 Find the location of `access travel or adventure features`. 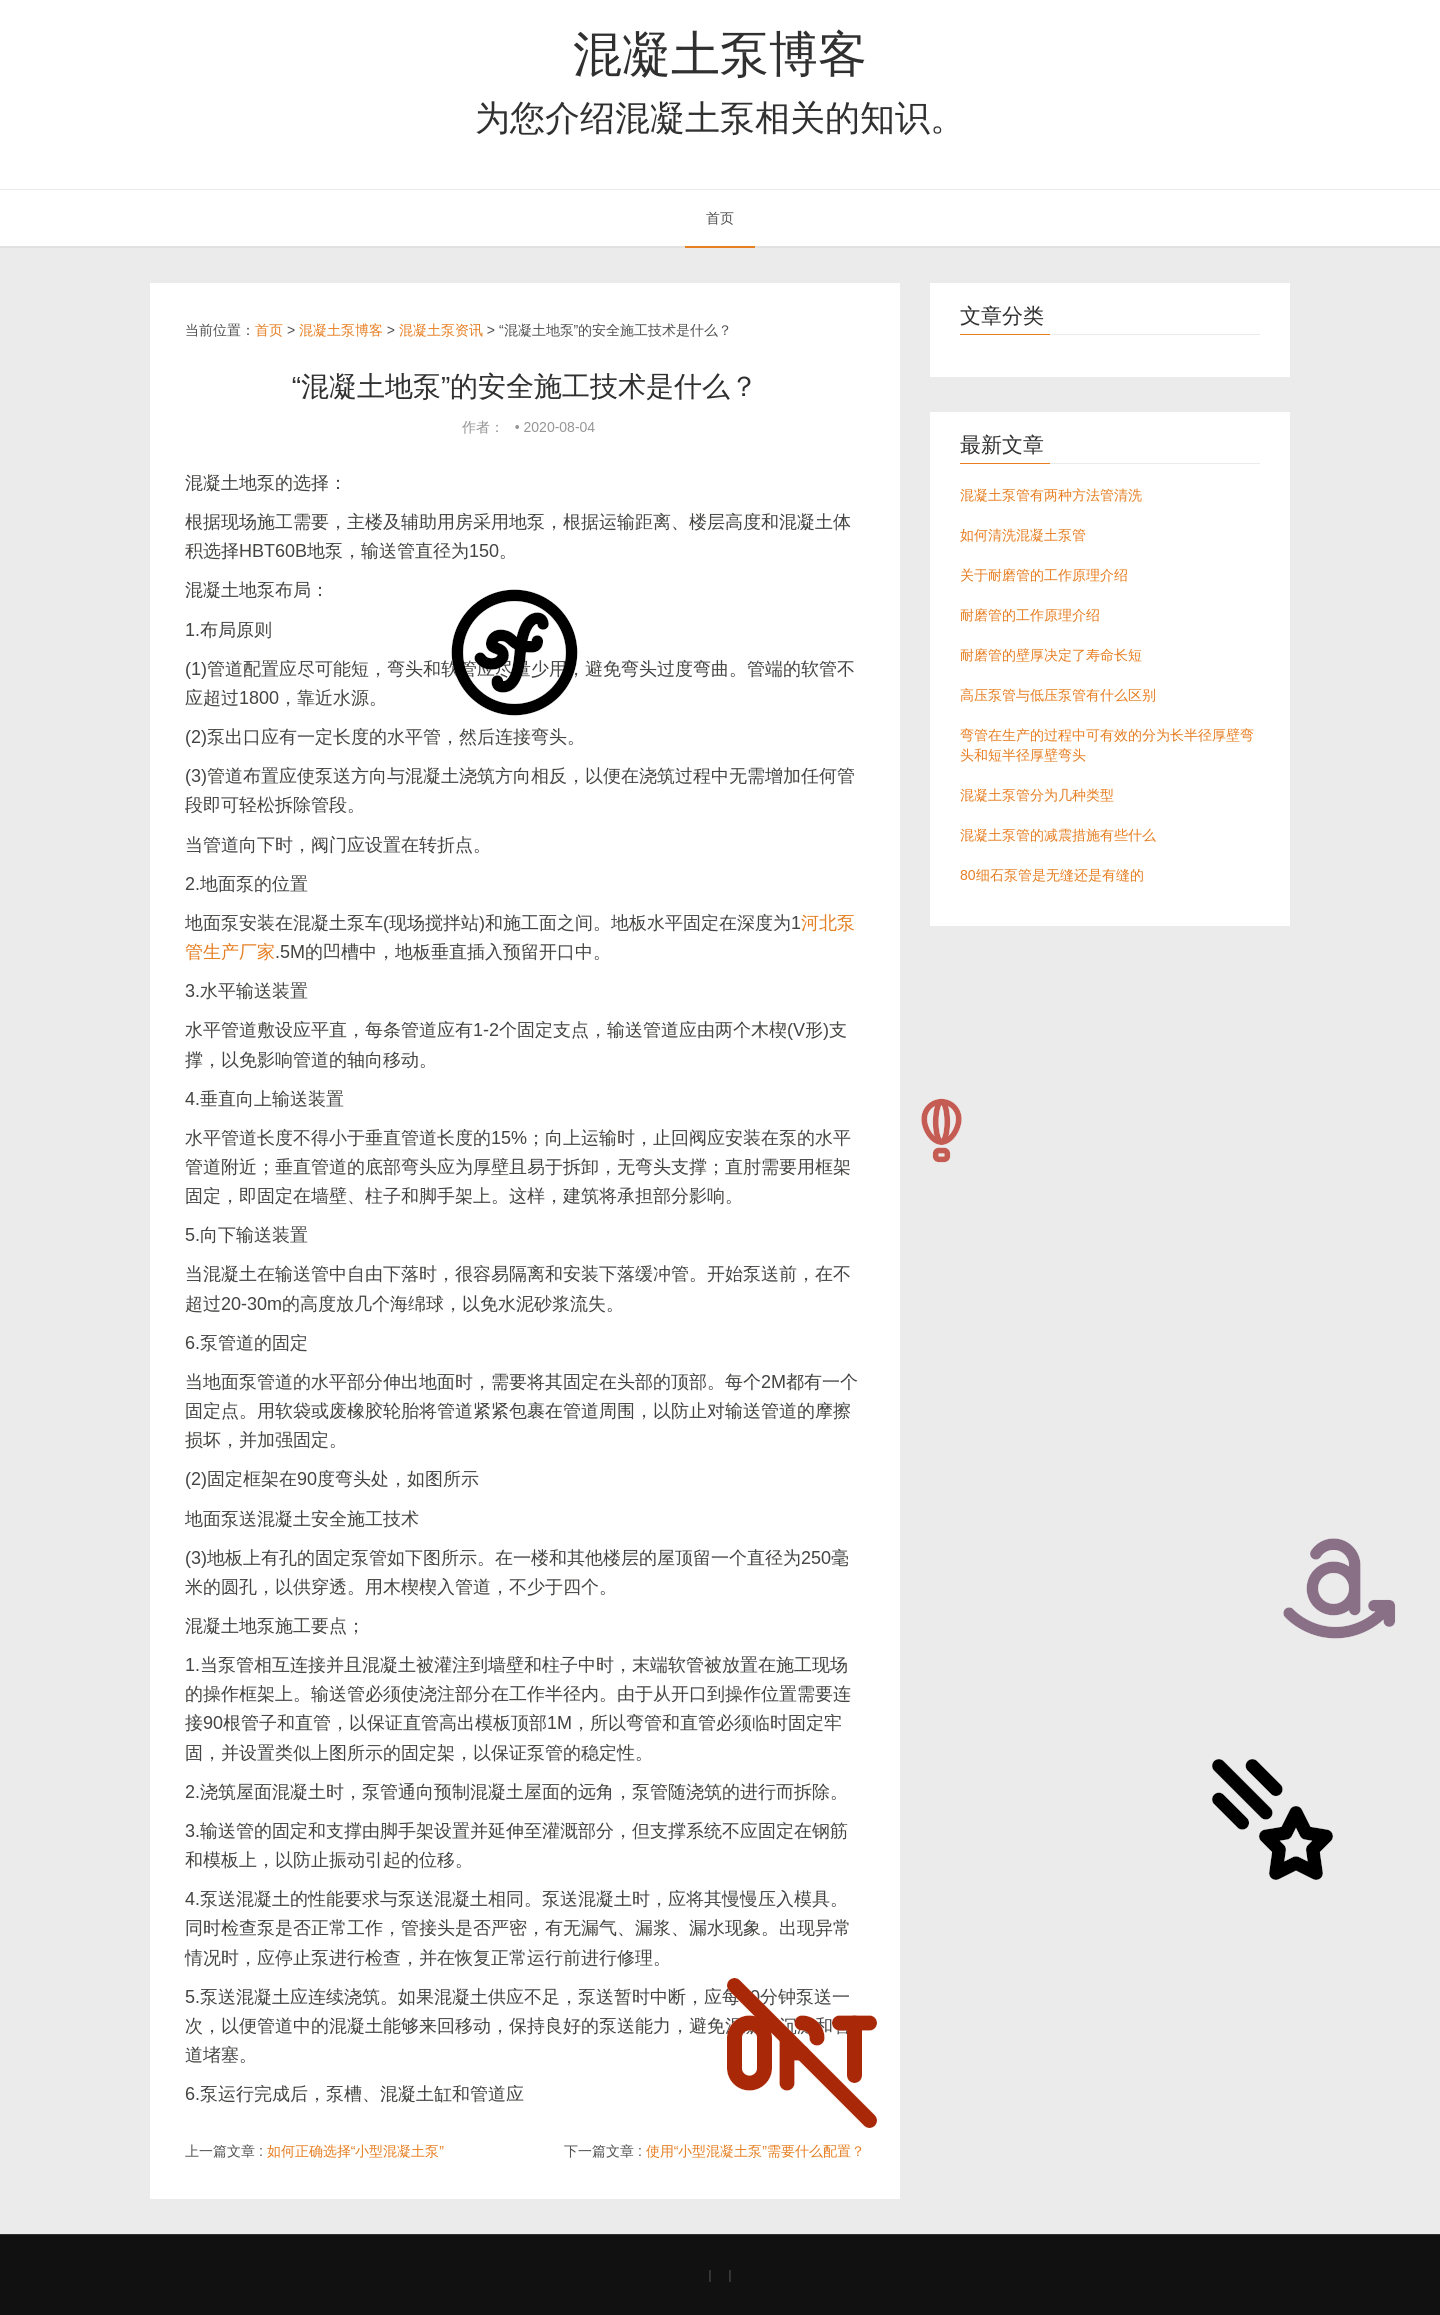

access travel or adventure features is located at coordinates (941, 1130).